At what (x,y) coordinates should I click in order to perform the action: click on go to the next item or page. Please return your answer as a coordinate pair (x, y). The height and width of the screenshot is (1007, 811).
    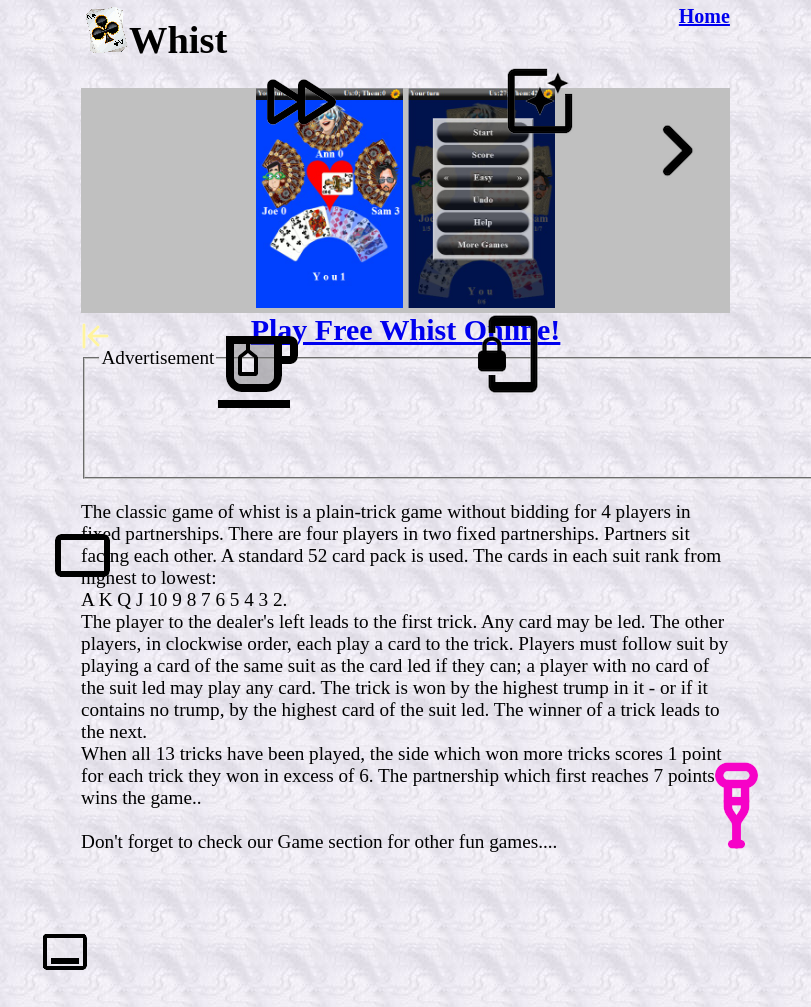
    Looking at the image, I should click on (676, 150).